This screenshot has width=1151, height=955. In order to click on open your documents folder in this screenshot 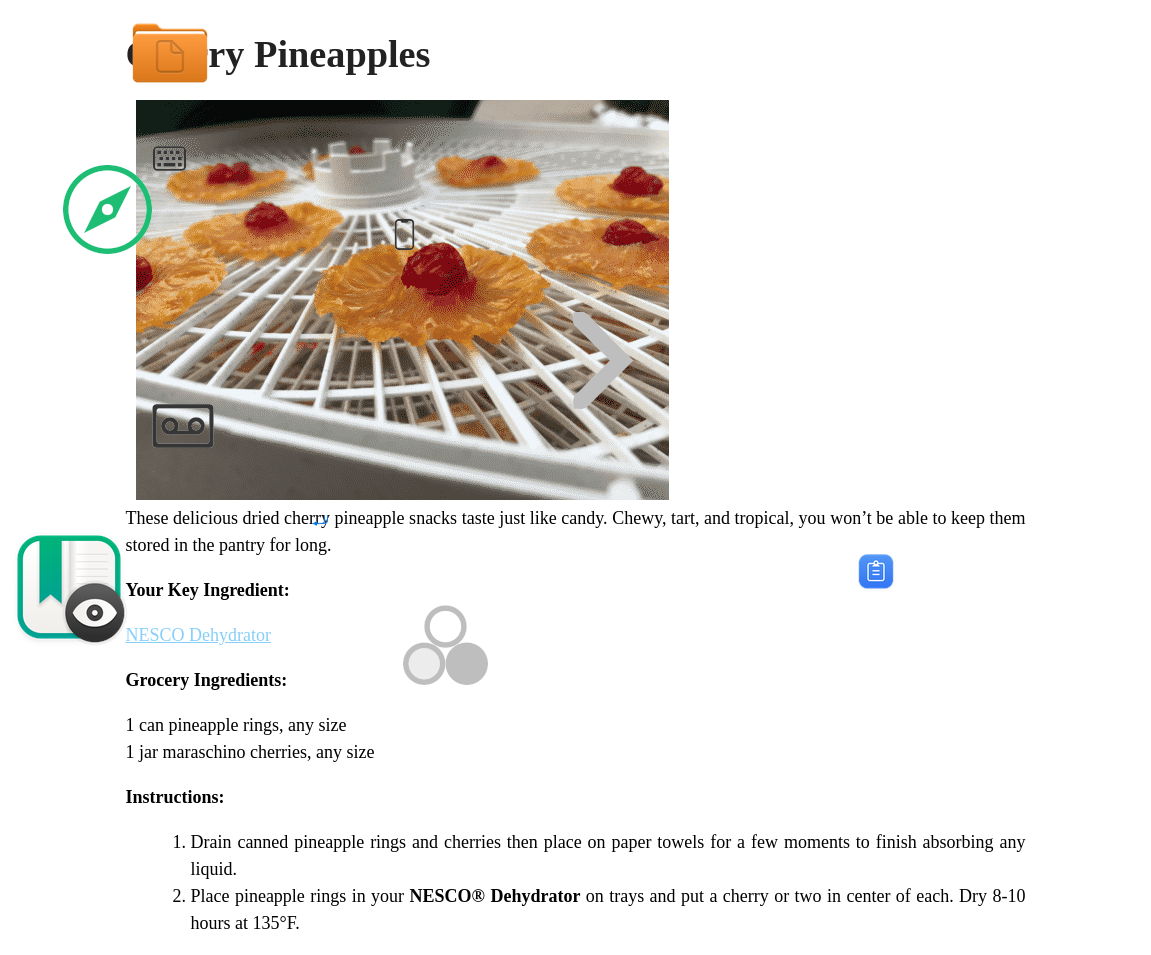, I will do `click(170, 53)`.